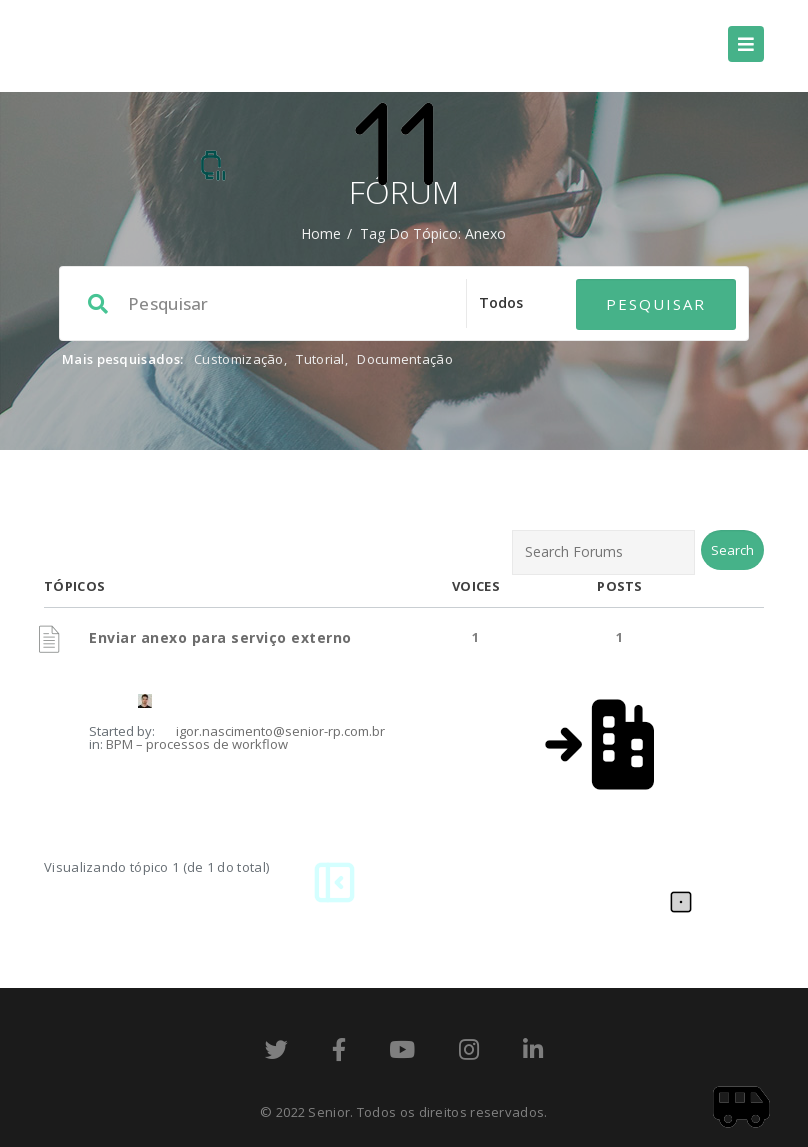  I want to click on roll the dice or generate a random result, so click(681, 902).